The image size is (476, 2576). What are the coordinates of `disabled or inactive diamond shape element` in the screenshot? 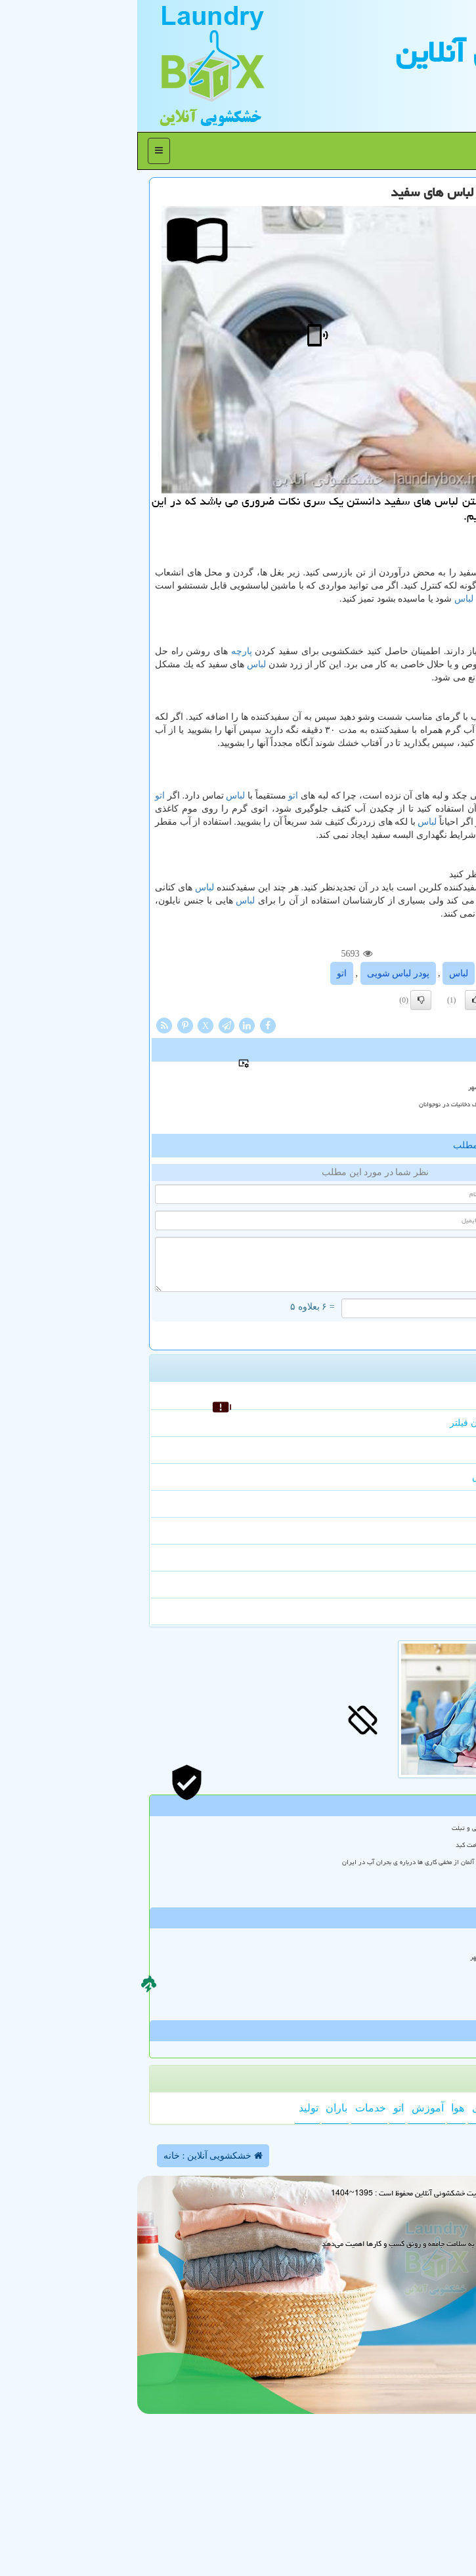 It's located at (362, 1720).